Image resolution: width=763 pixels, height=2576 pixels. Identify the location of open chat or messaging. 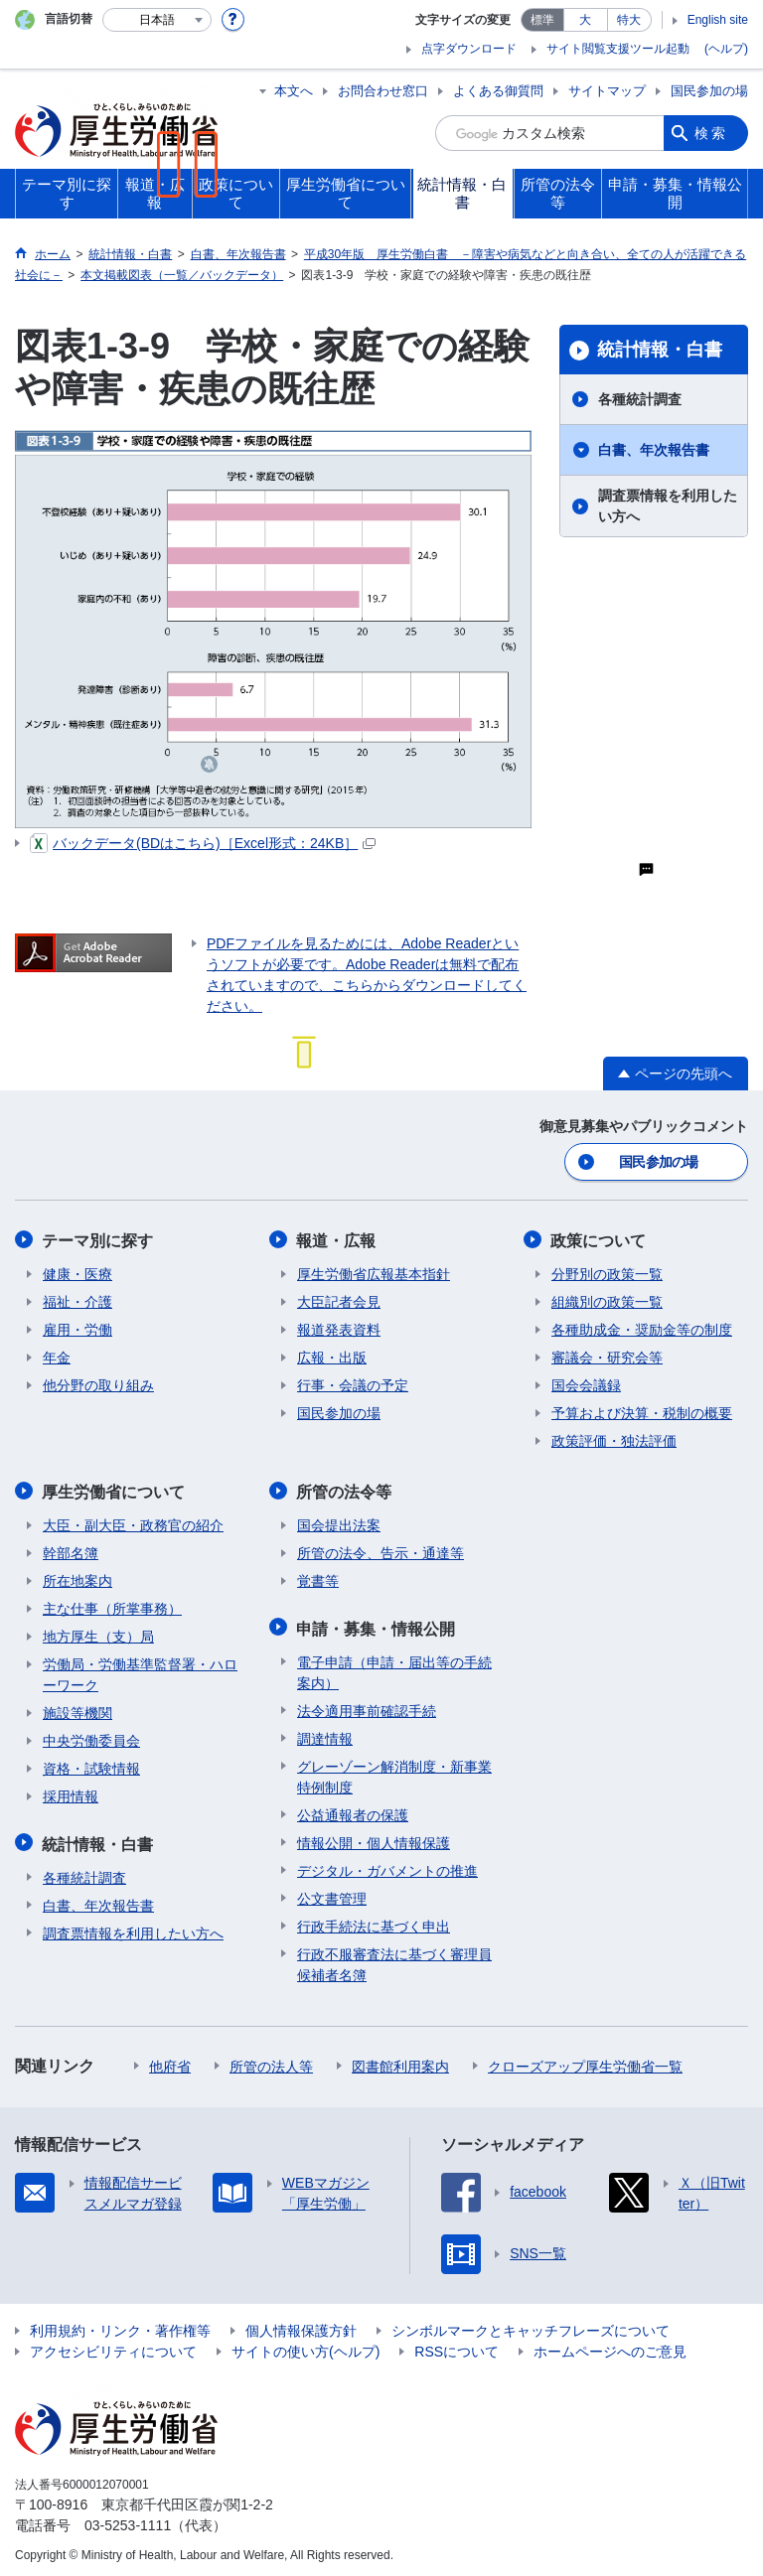
(646, 868).